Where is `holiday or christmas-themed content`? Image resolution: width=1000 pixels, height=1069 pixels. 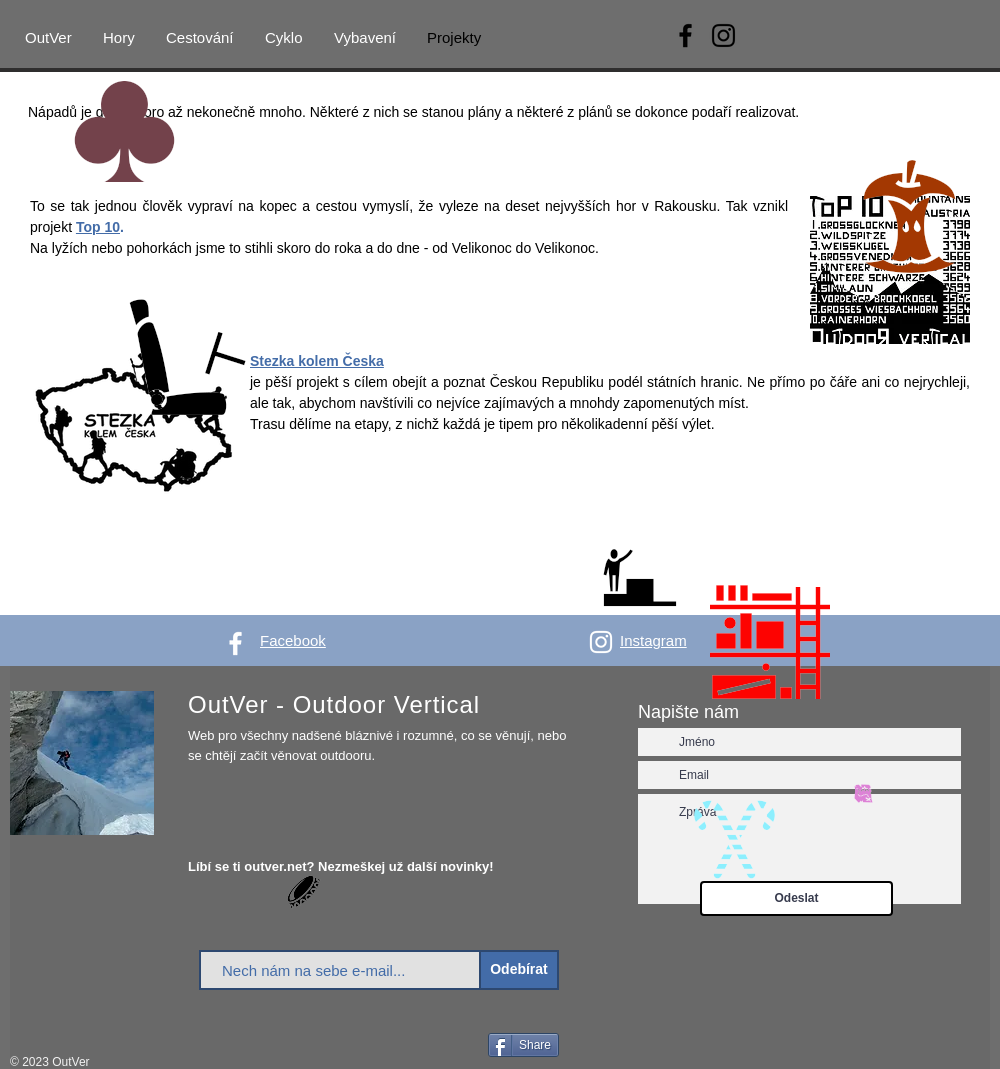 holiday or christmas-themed content is located at coordinates (734, 839).